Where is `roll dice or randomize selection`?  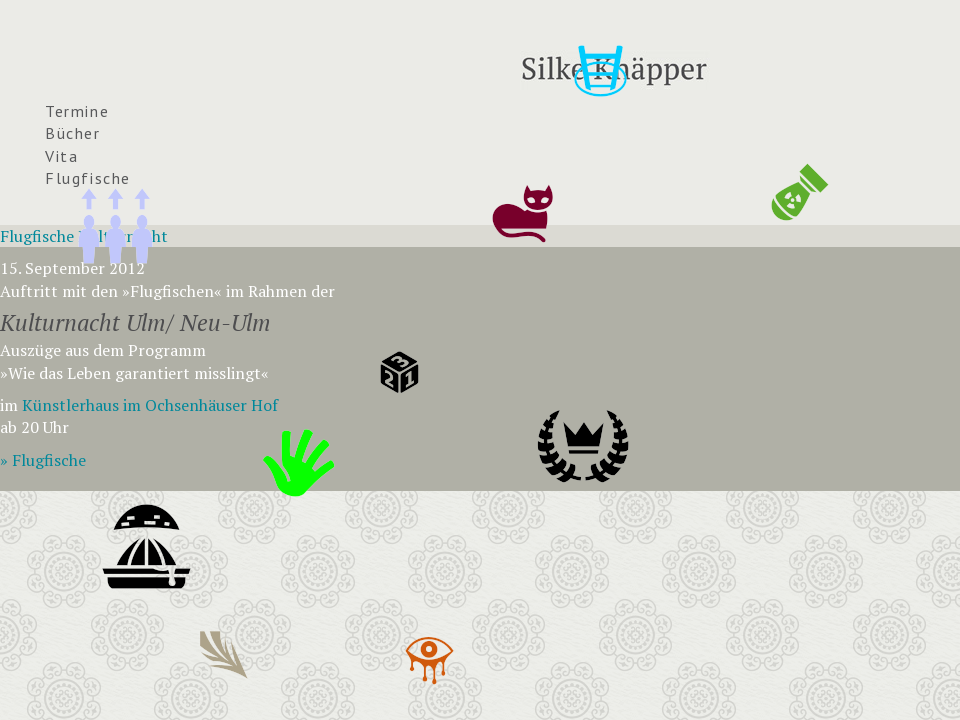 roll dice or randomize selection is located at coordinates (399, 372).